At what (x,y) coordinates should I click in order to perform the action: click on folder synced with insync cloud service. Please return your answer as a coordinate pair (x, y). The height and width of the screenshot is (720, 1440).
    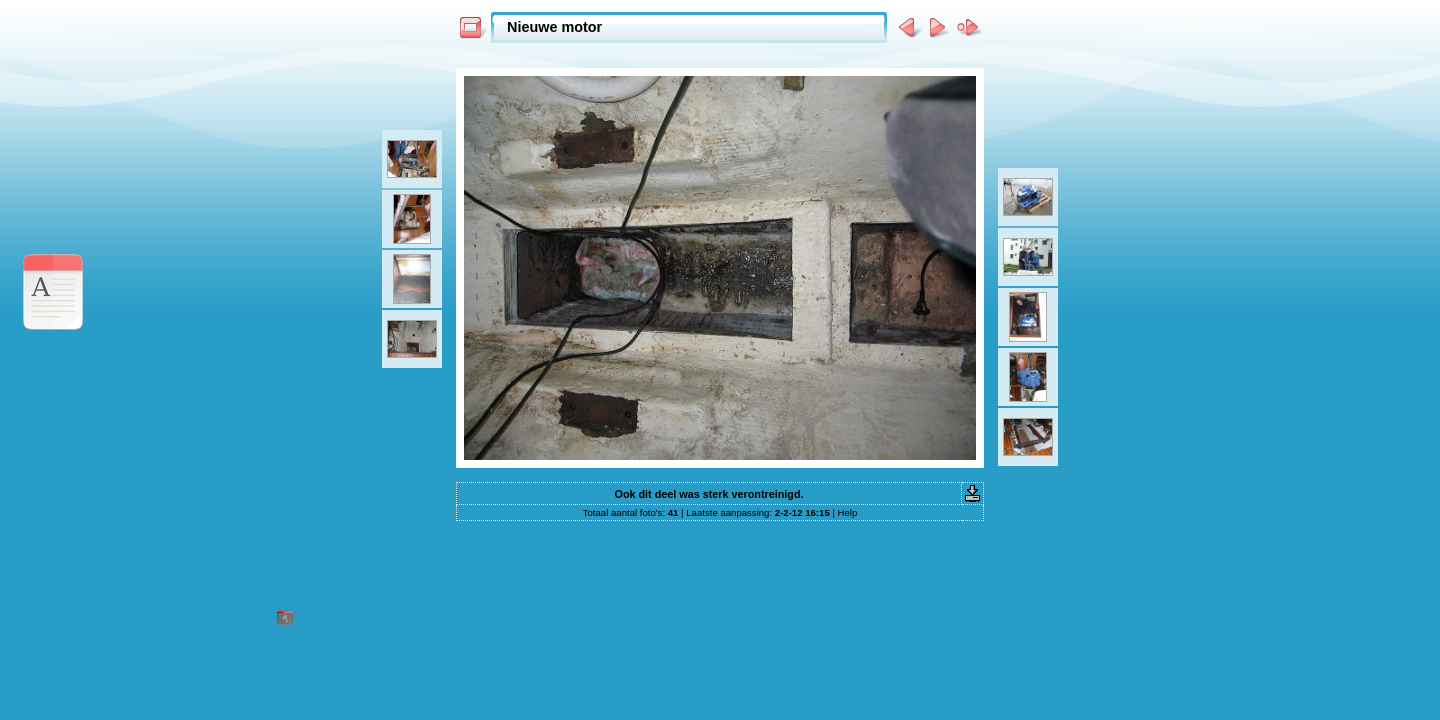
    Looking at the image, I should click on (285, 617).